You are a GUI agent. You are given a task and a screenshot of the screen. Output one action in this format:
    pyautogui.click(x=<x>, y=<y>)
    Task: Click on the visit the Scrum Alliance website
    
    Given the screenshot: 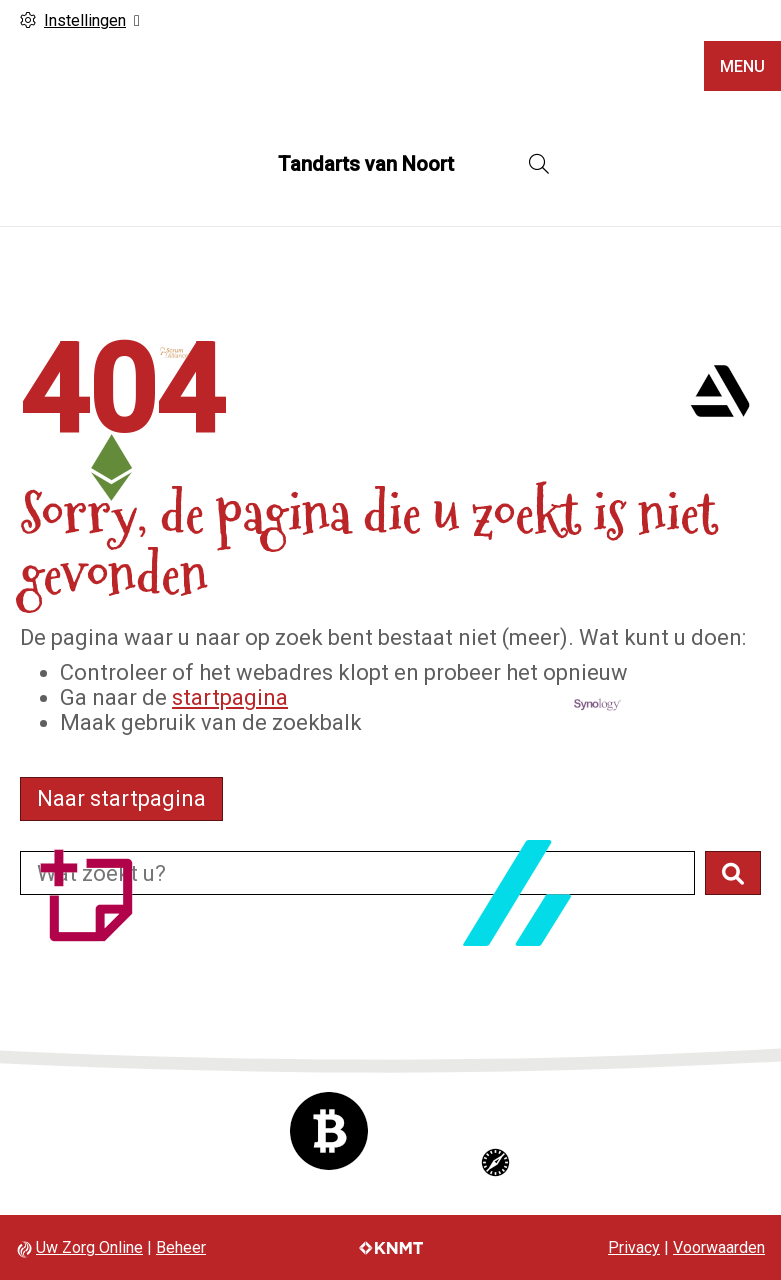 What is the action you would take?
    pyautogui.click(x=174, y=352)
    